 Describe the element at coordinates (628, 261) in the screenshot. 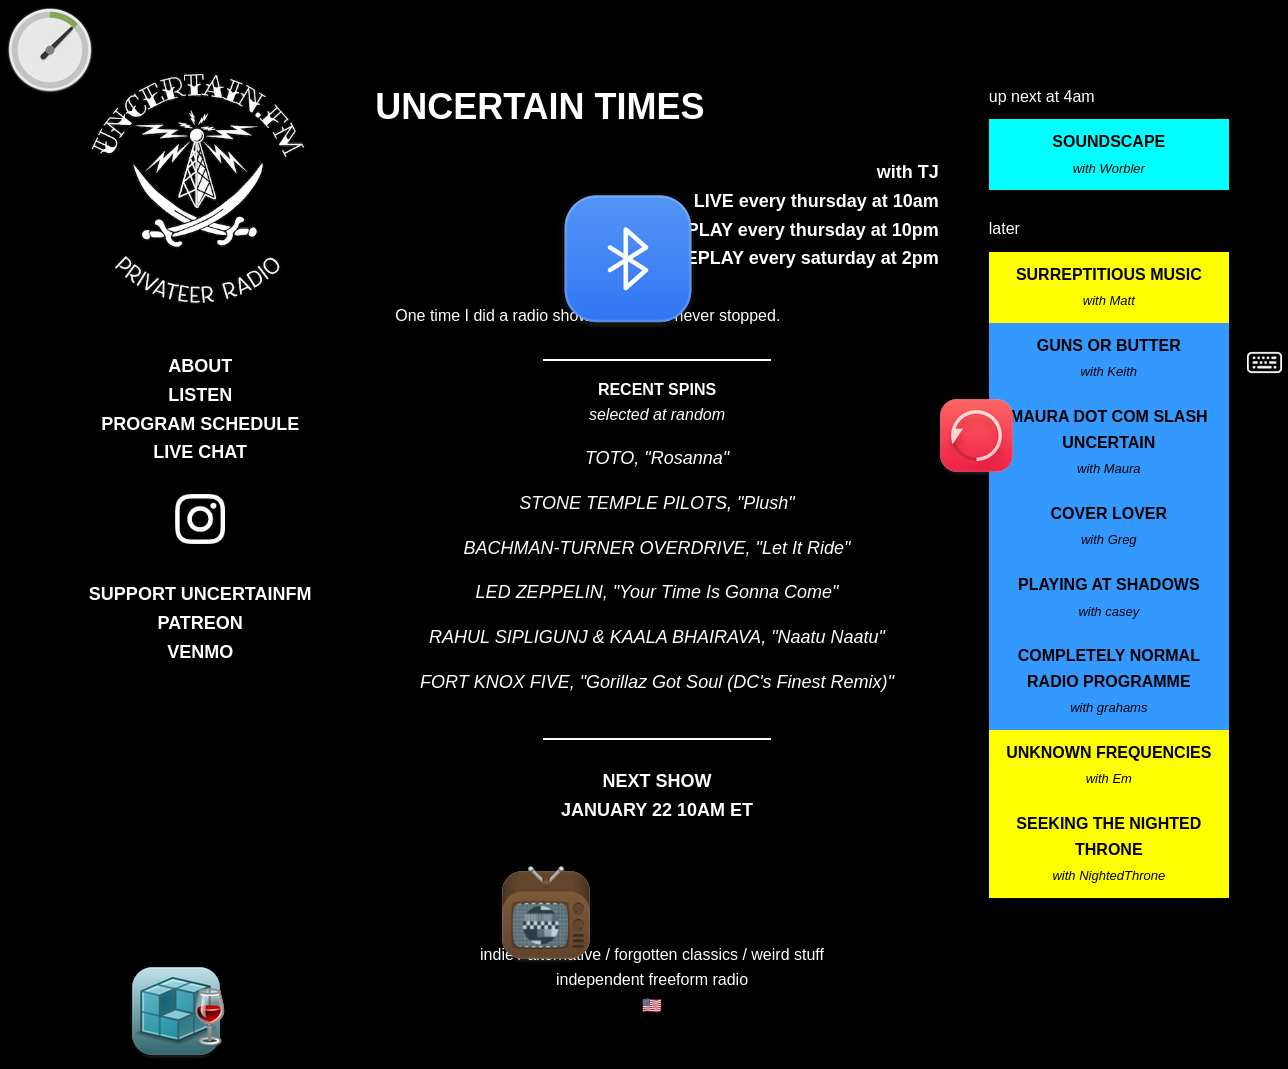

I see `open bluetooth settings` at that location.